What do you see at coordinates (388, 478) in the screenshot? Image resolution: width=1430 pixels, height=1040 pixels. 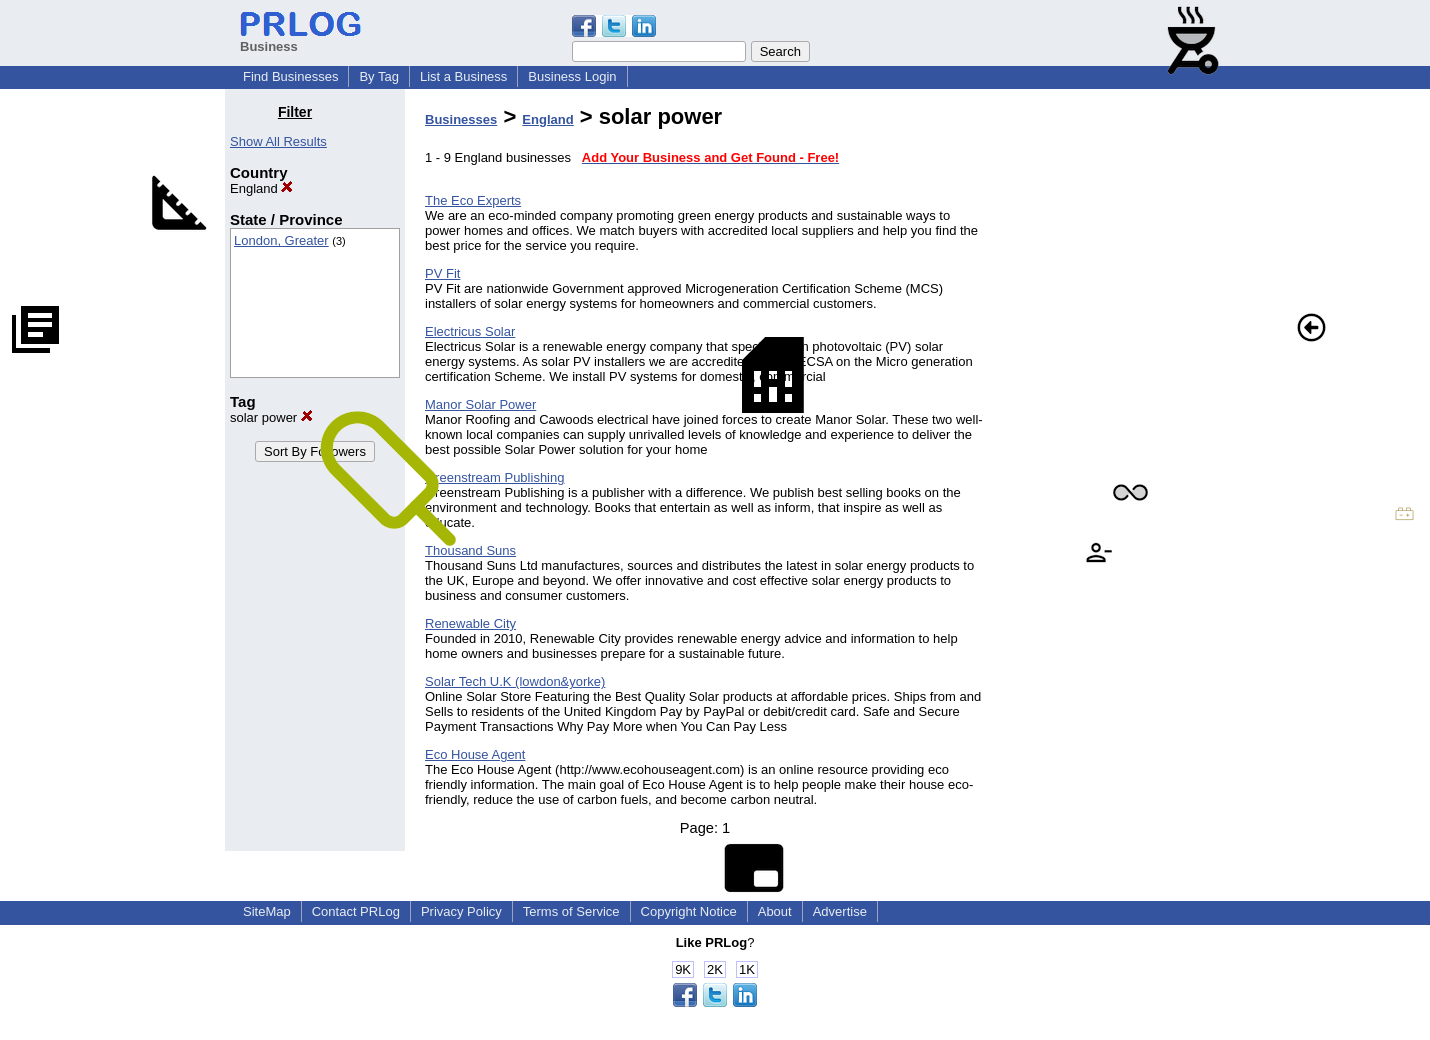 I see `access frozen treats or dessert options` at bounding box center [388, 478].